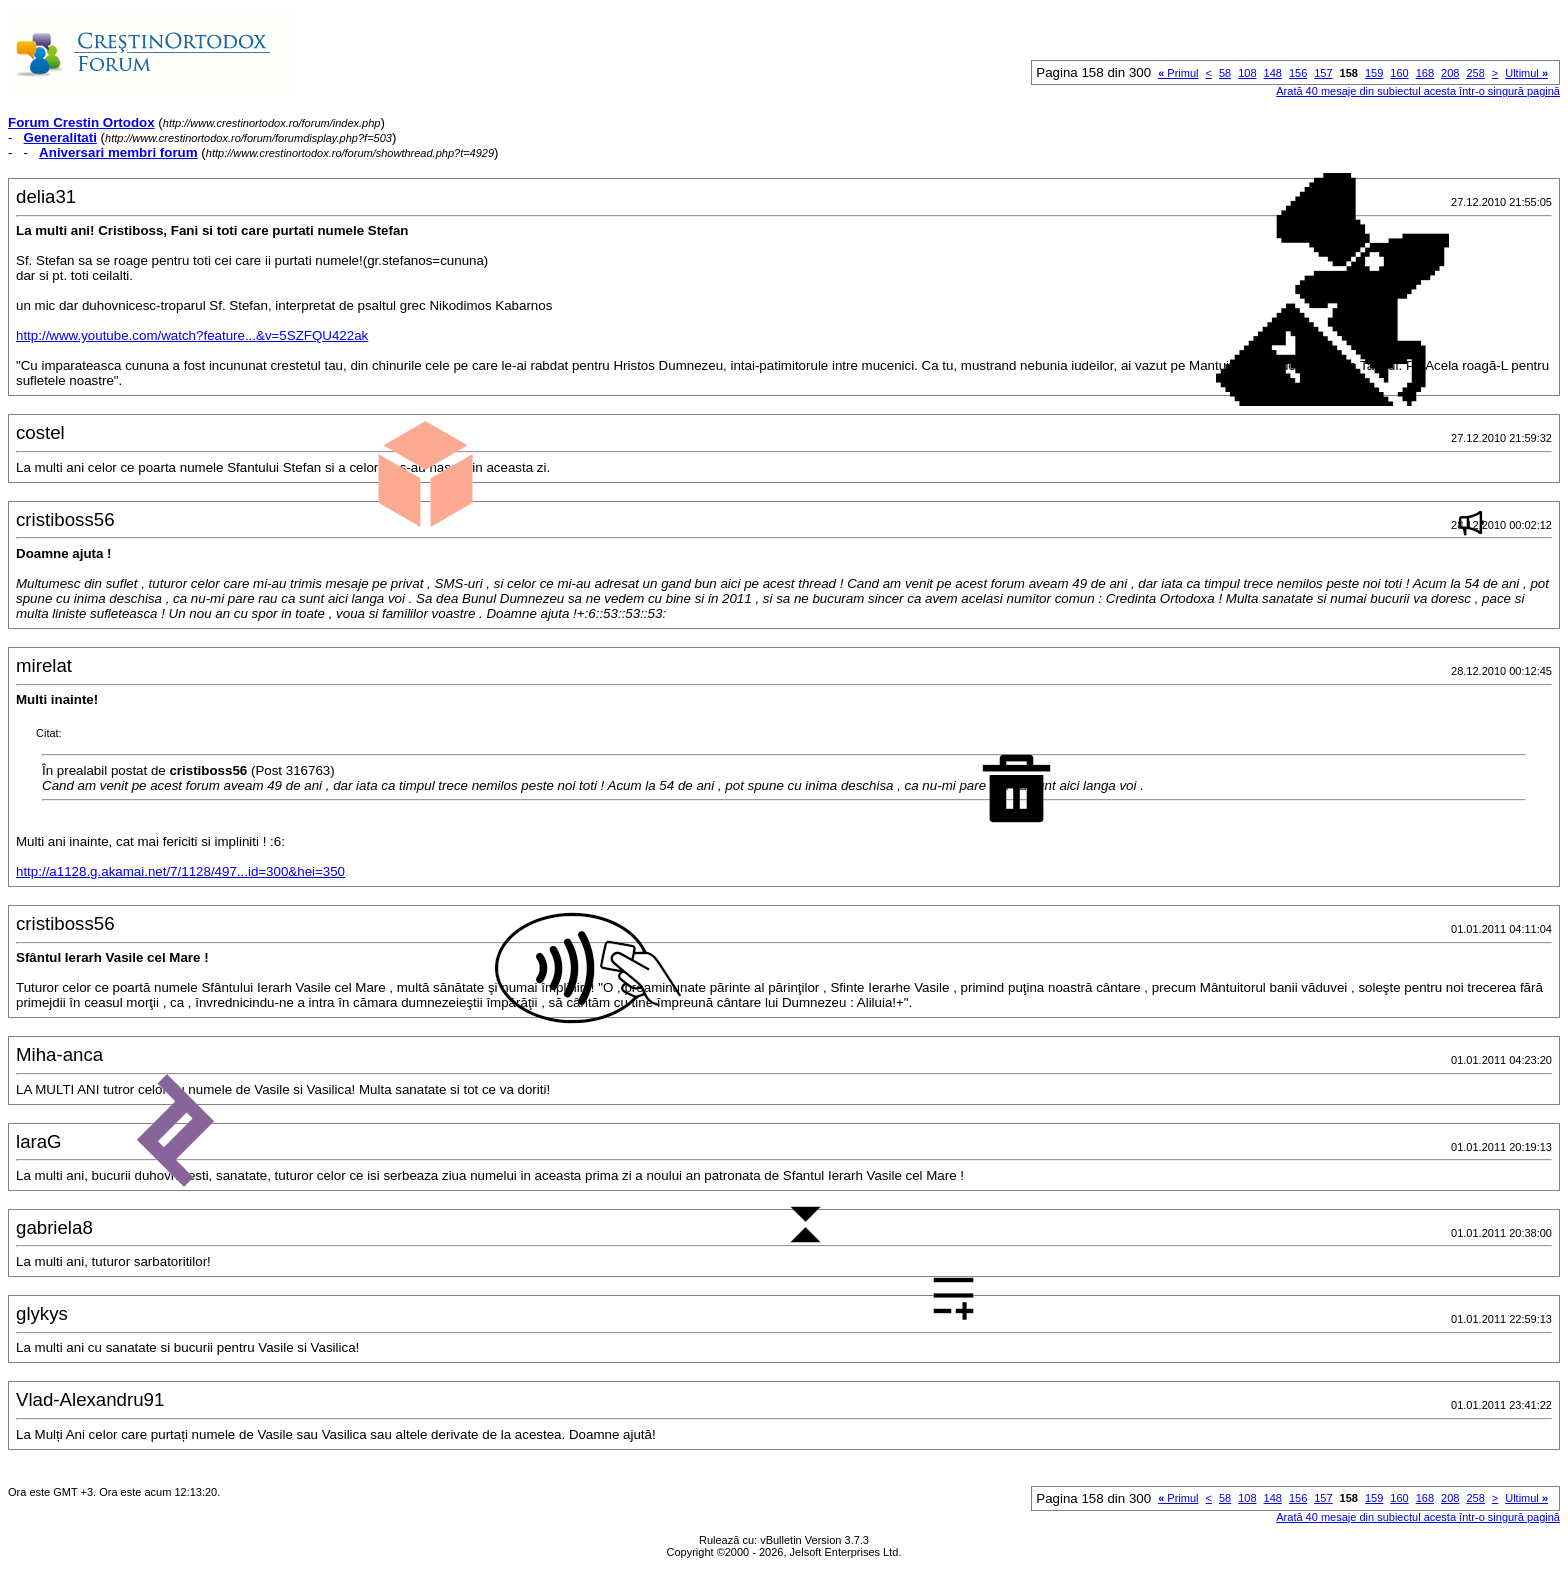 This screenshot has width=1568, height=1569. Describe the element at coordinates (805, 1224) in the screenshot. I see `collapse or contract content vertically` at that location.